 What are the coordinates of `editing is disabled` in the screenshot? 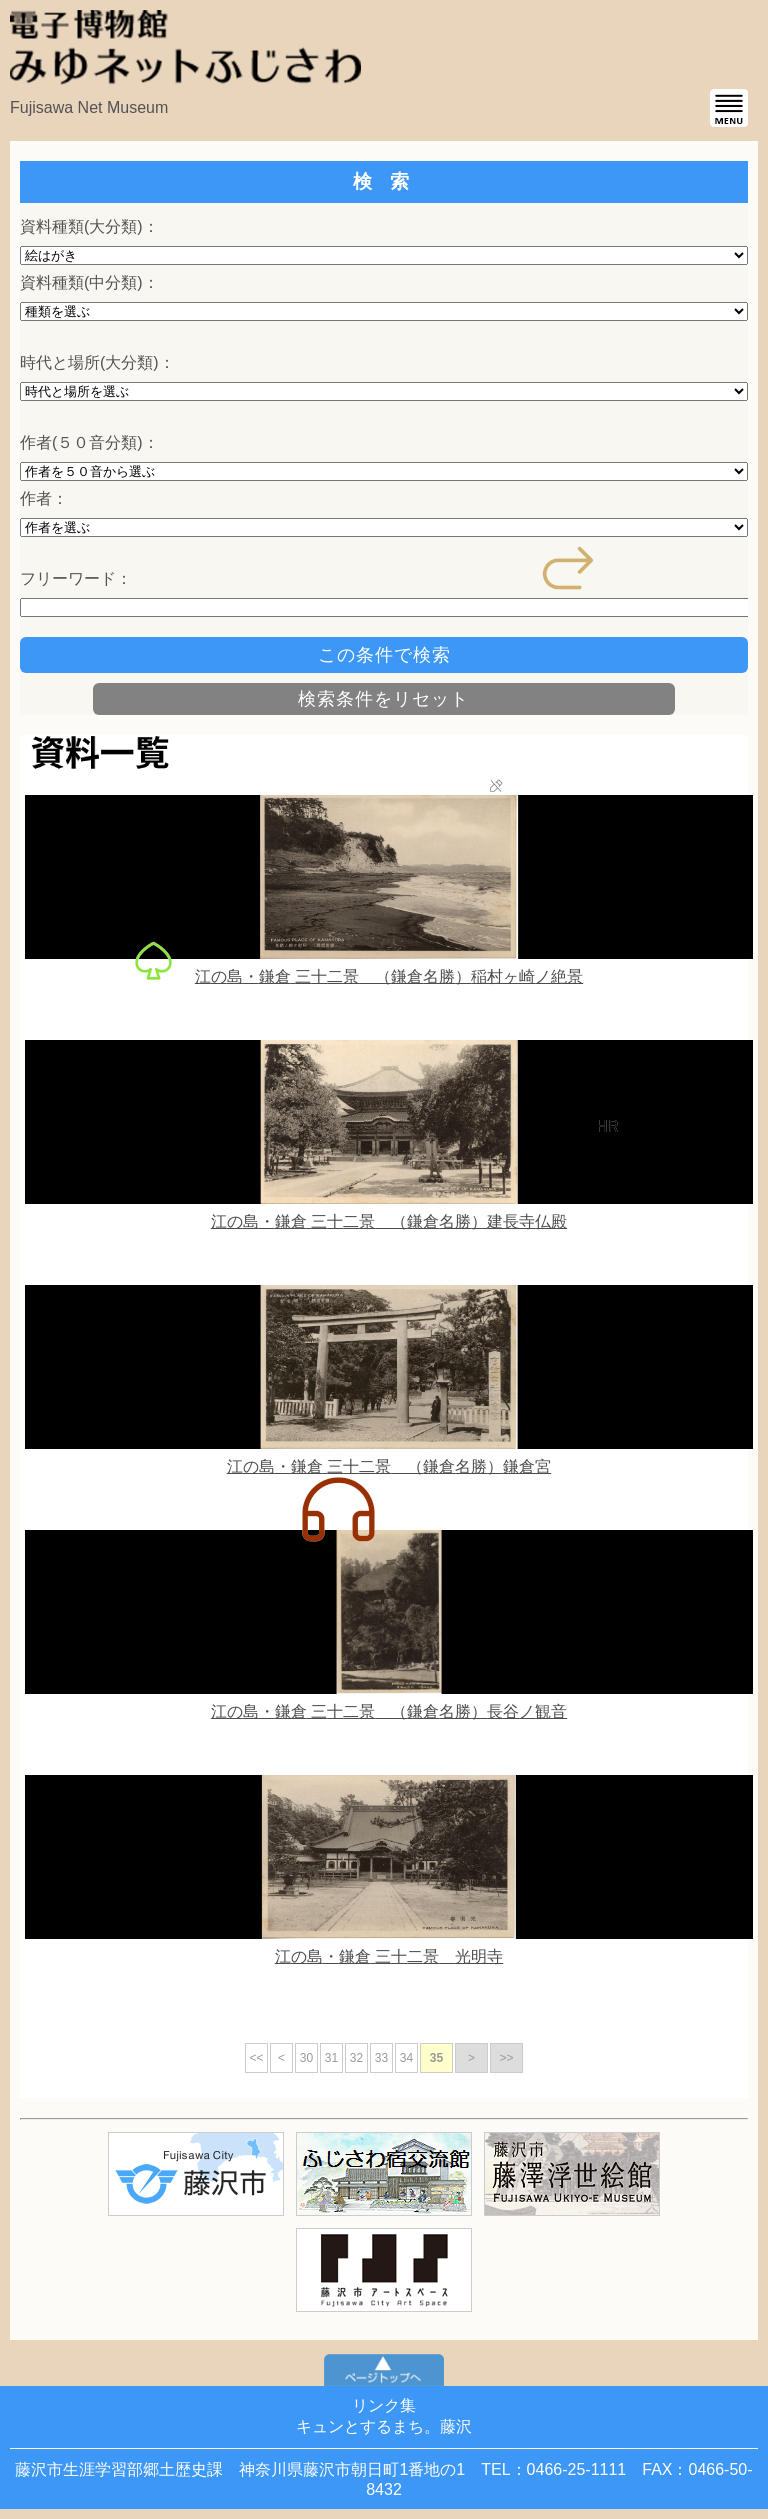 It's located at (496, 786).